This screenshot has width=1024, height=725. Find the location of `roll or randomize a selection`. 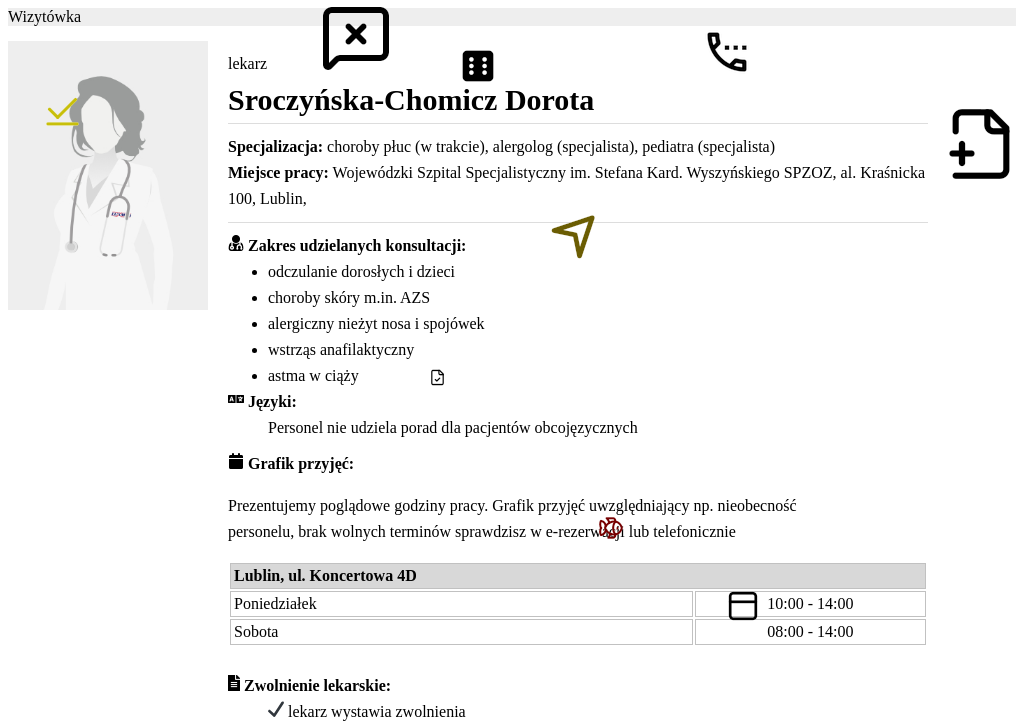

roll or randomize a selection is located at coordinates (478, 66).